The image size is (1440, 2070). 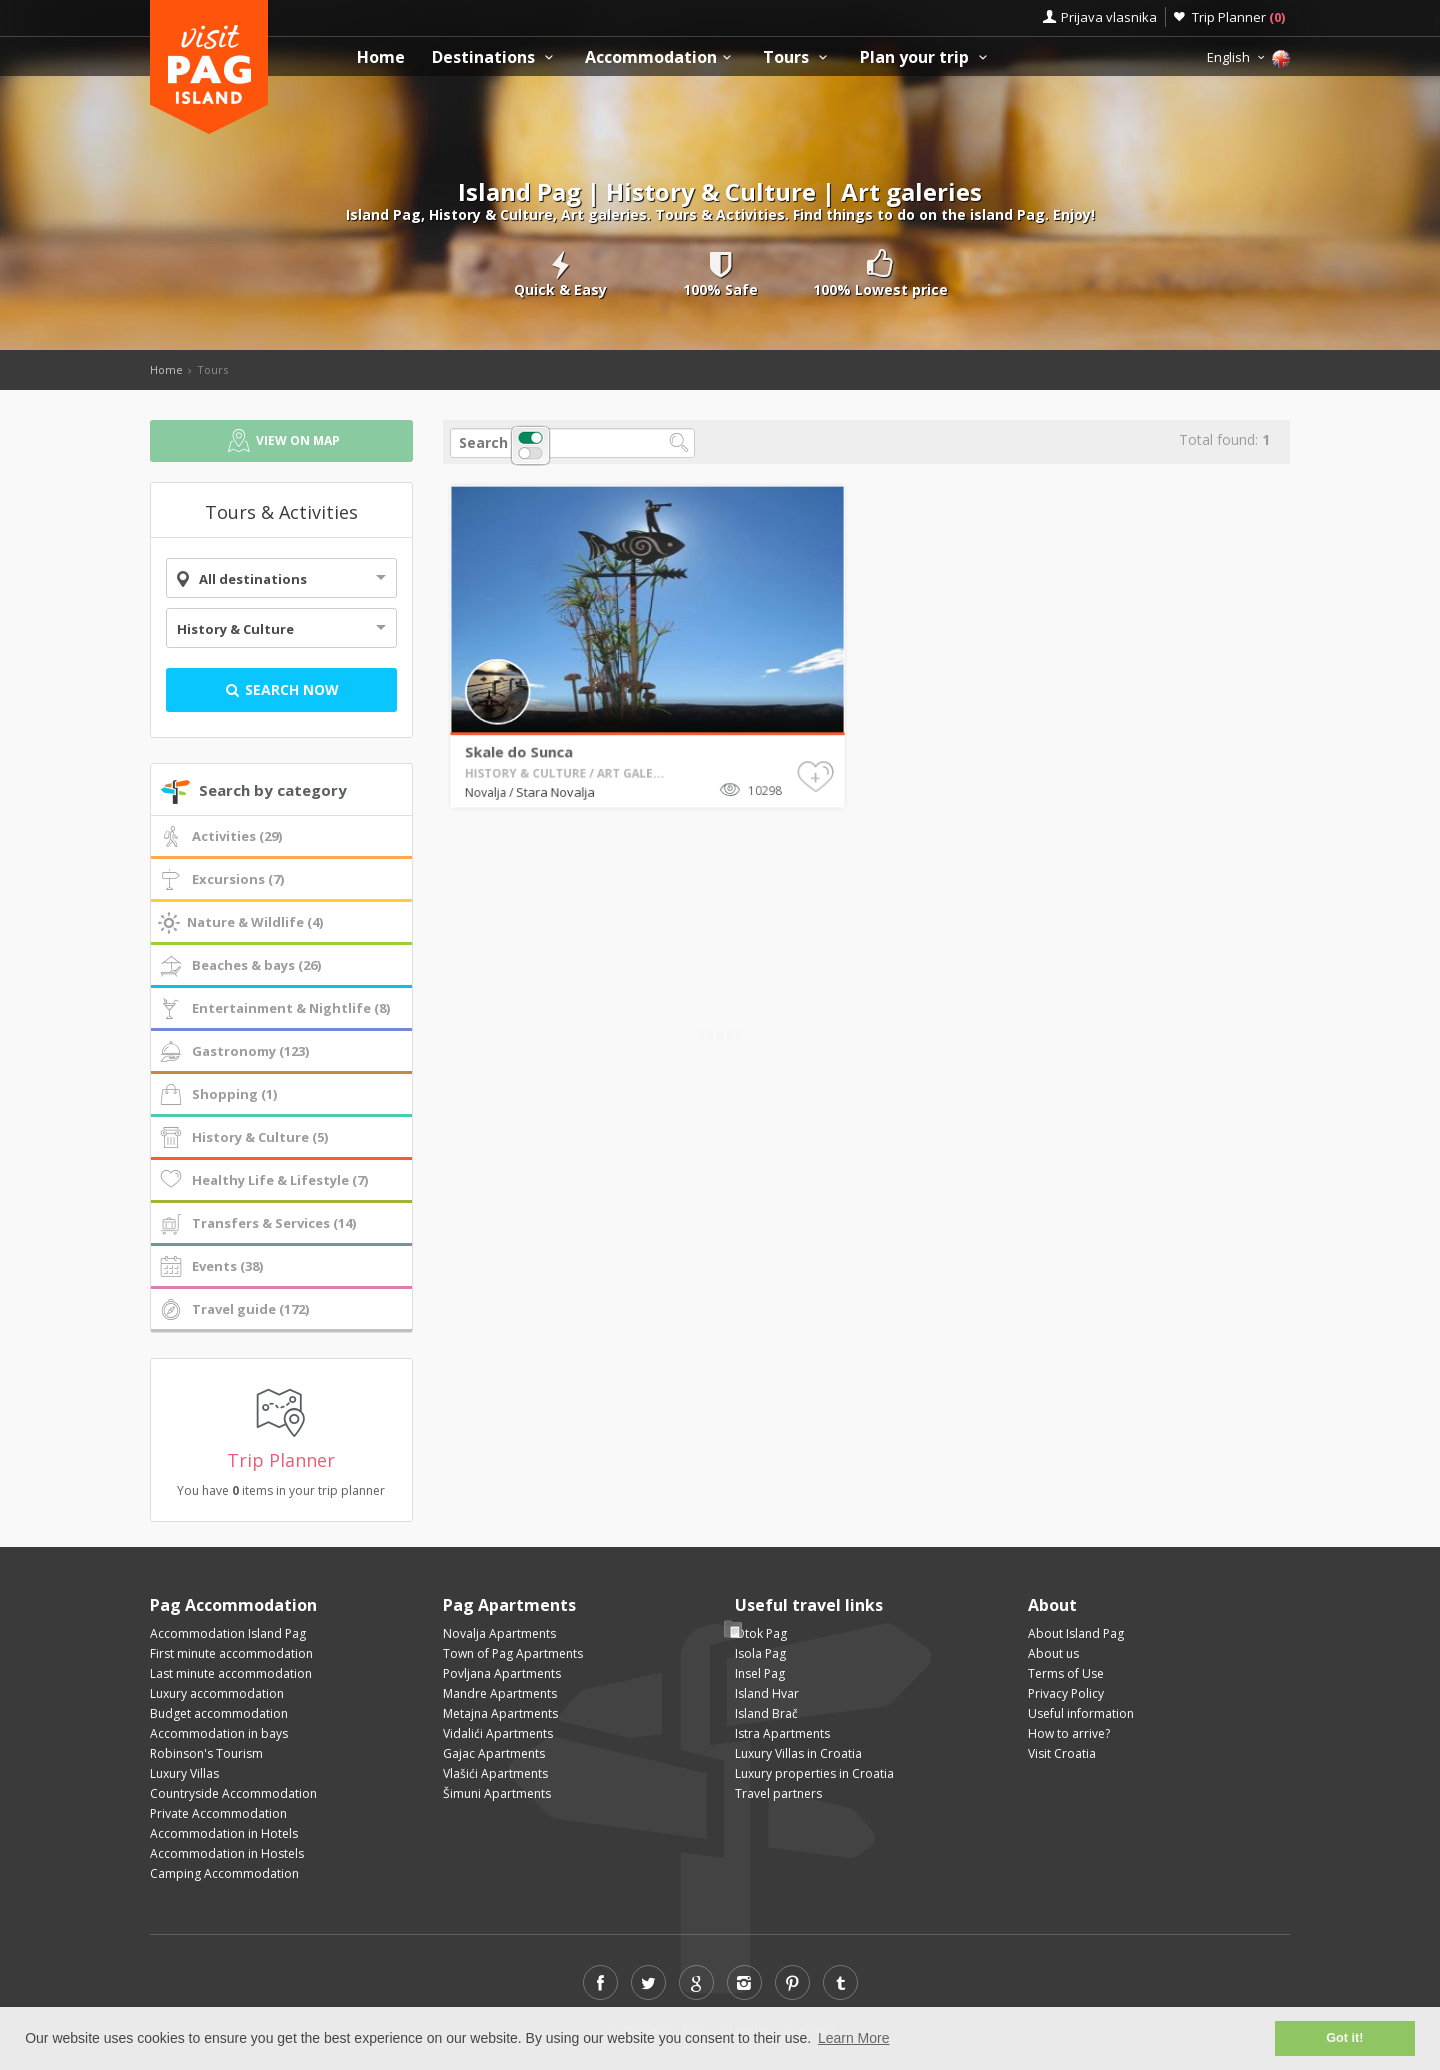 What do you see at coordinates (733, 1629) in the screenshot?
I see `open a file or document` at bounding box center [733, 1629].